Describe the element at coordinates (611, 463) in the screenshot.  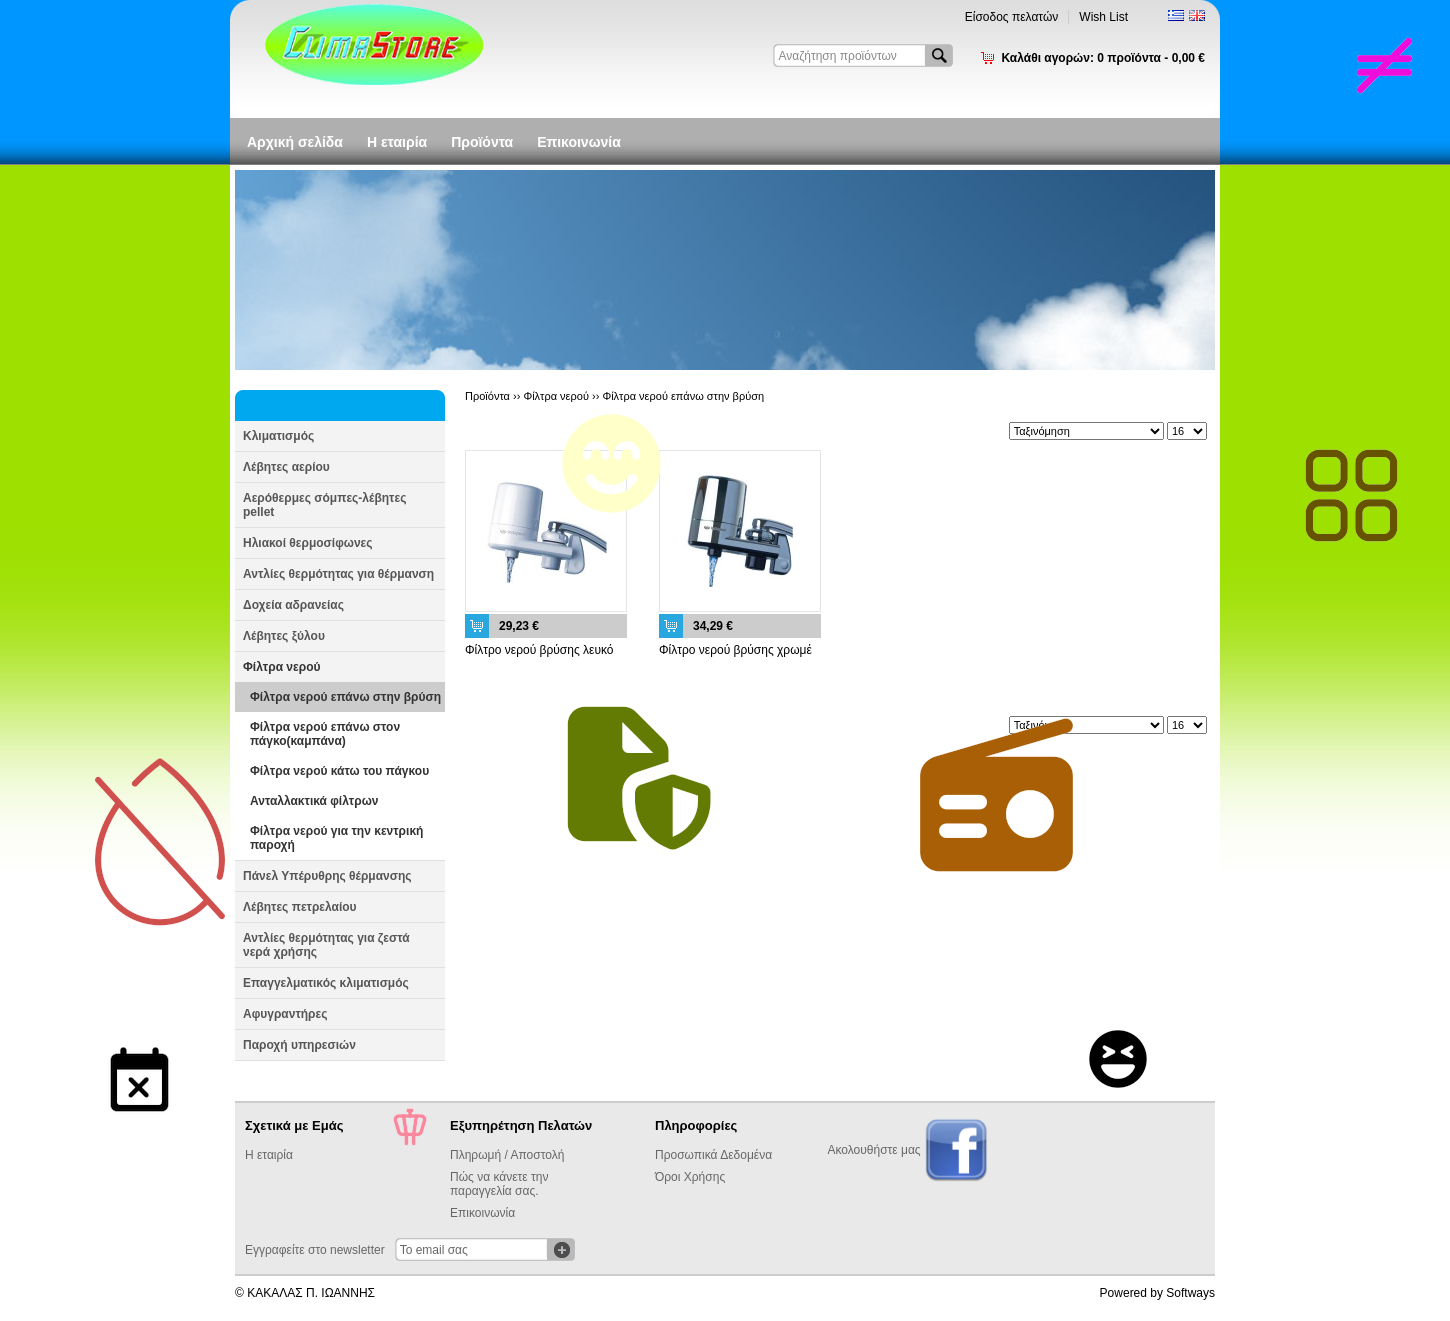
I see `add a positive reaction or emoji` at that location.